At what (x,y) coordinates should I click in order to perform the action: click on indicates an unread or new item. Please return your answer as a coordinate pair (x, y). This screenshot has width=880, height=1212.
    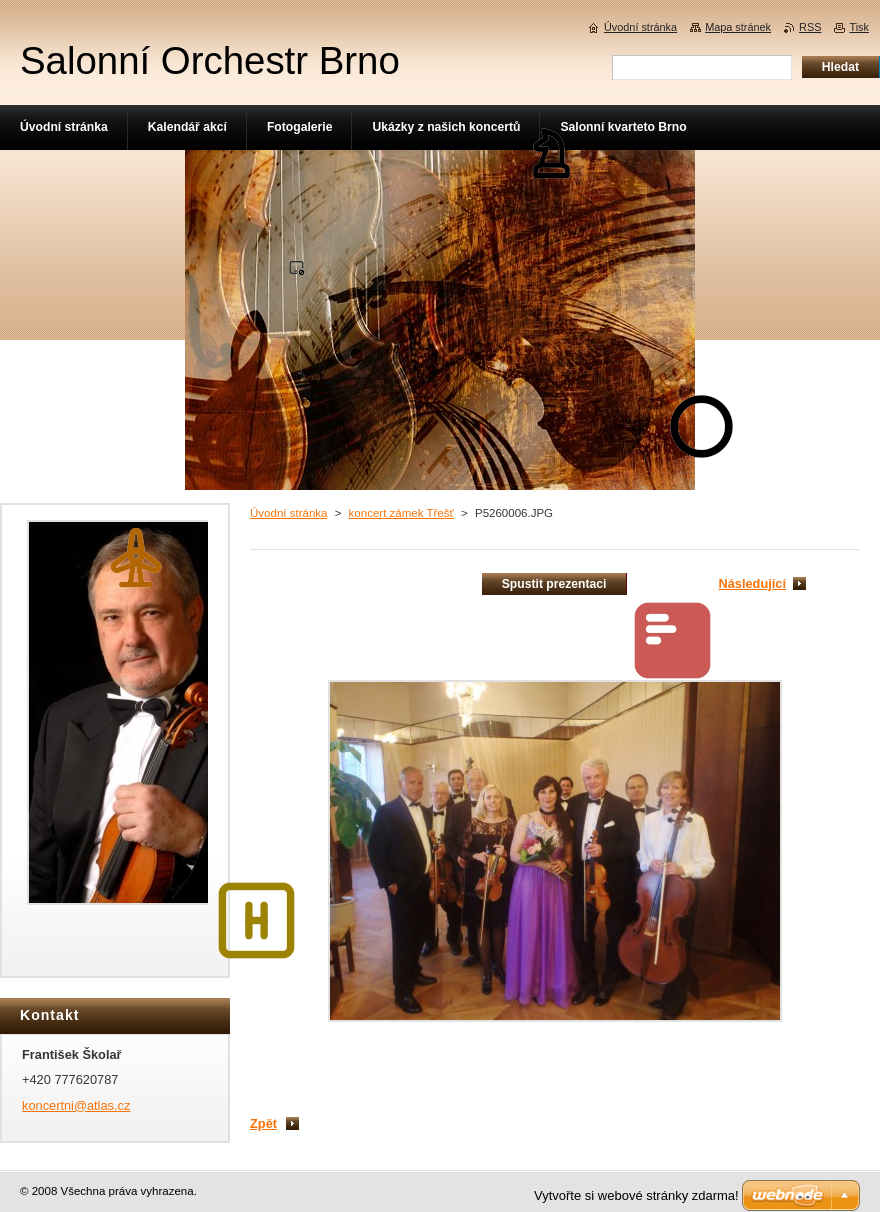
    Looking at the image, I should click on (701, 426).